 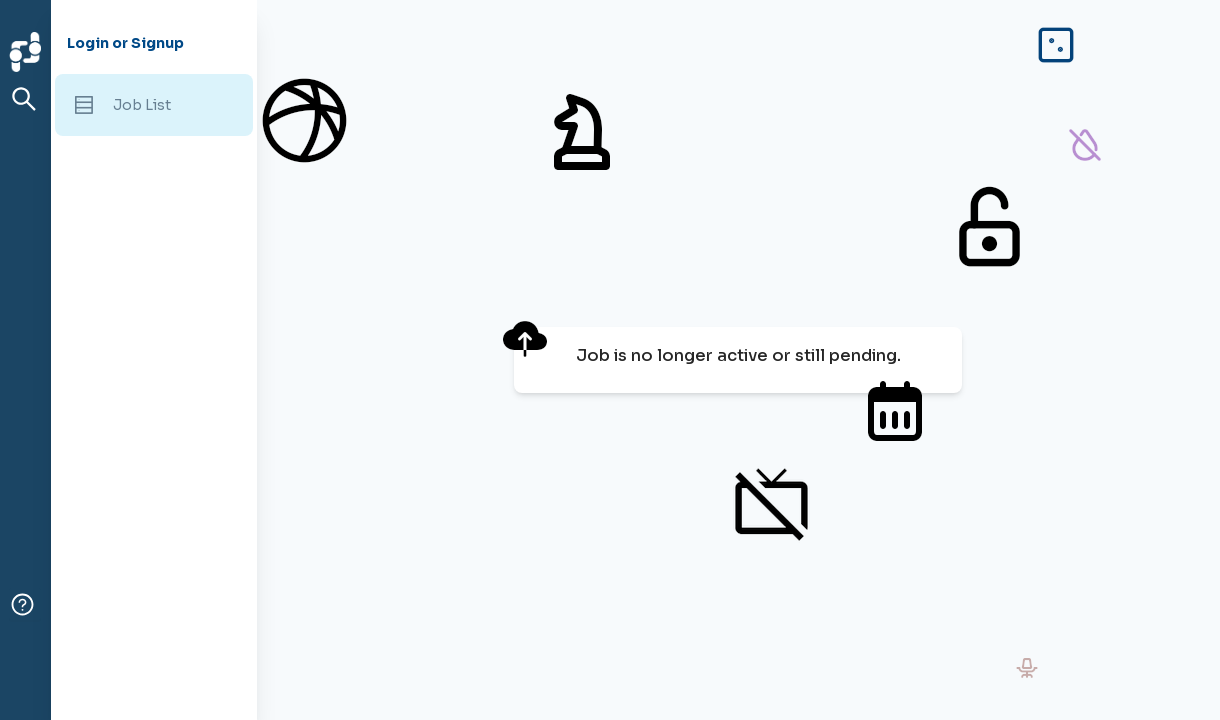 I want to click on access games or entertainment features, so click(x=304, y=120).